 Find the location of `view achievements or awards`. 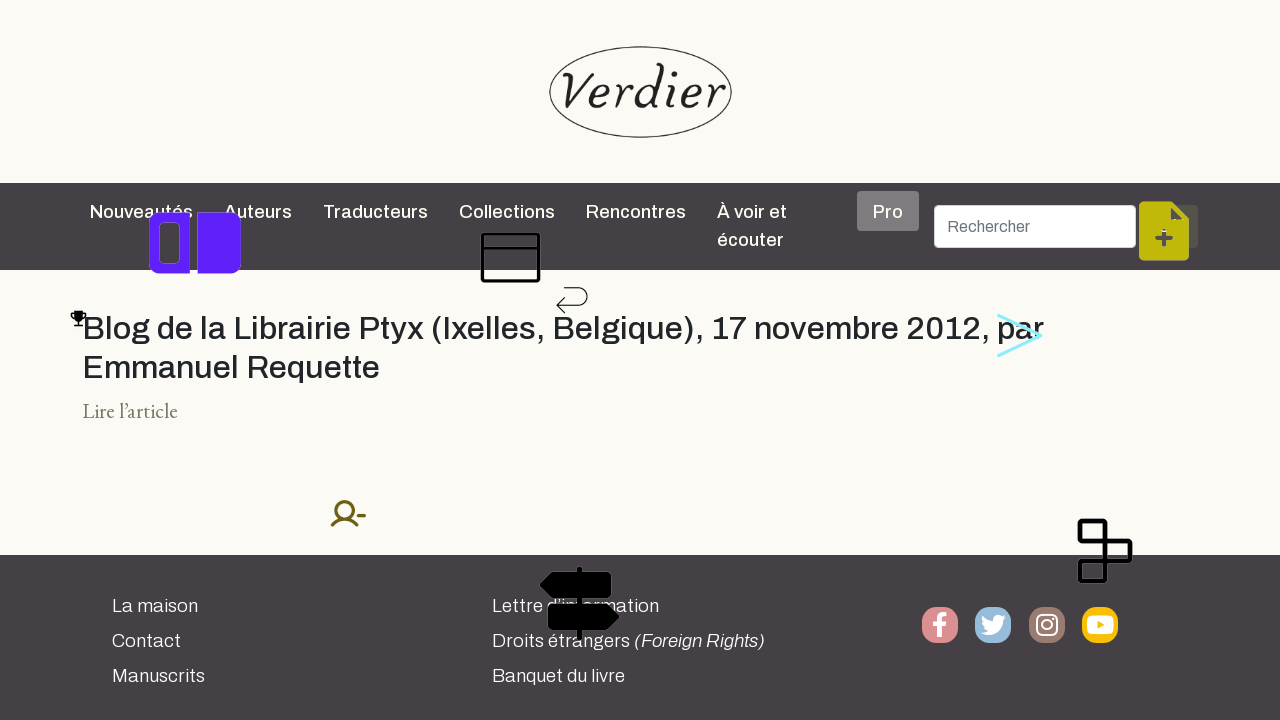

view achievements or awards is located at coordinates (78, 318).